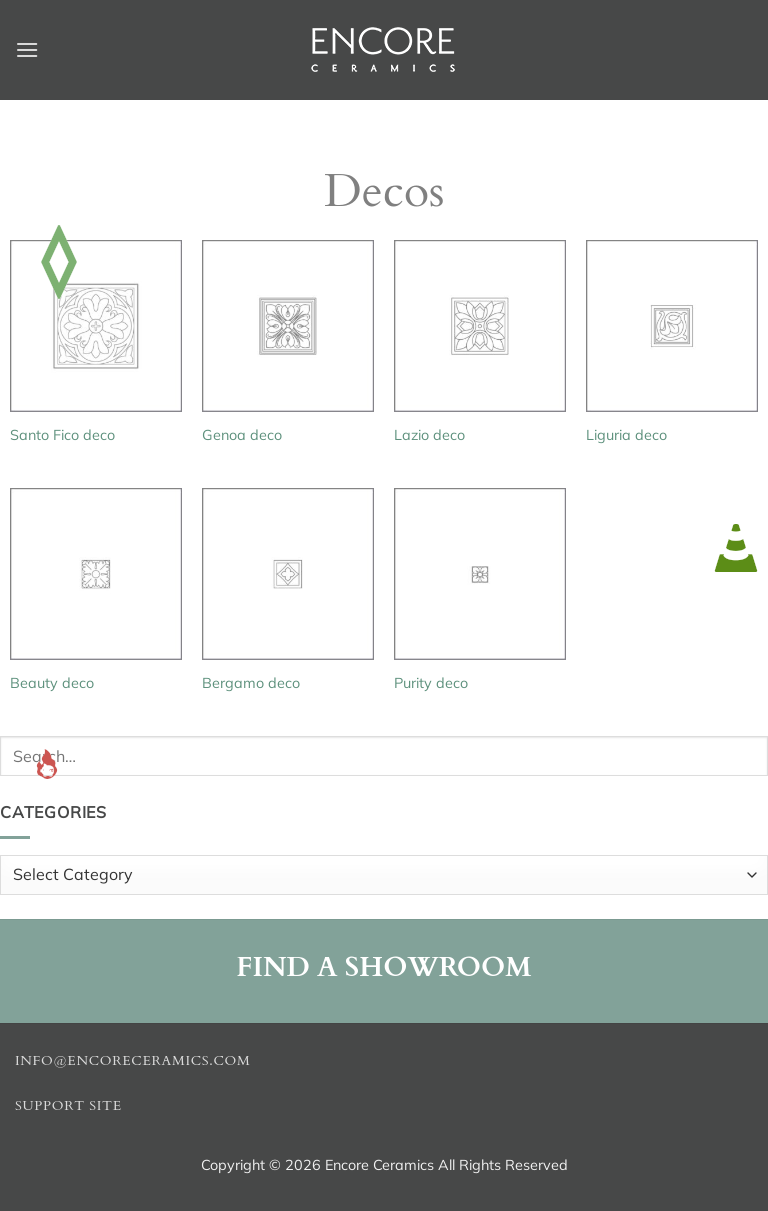  Describe the element at coordinates (47, 764) in the screenshot. I see `open Firefly III personal finance manager` at that location.